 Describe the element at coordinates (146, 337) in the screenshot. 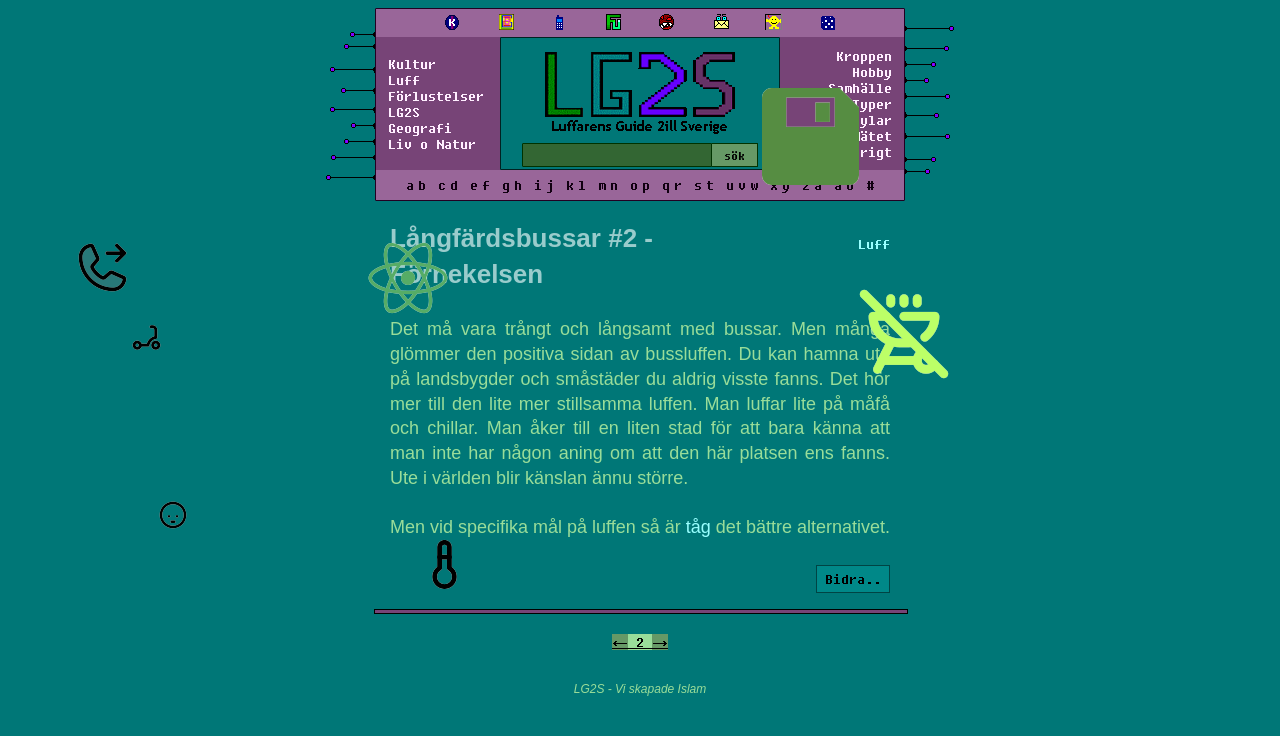

I see `select scooter as transportation mode` at that location.